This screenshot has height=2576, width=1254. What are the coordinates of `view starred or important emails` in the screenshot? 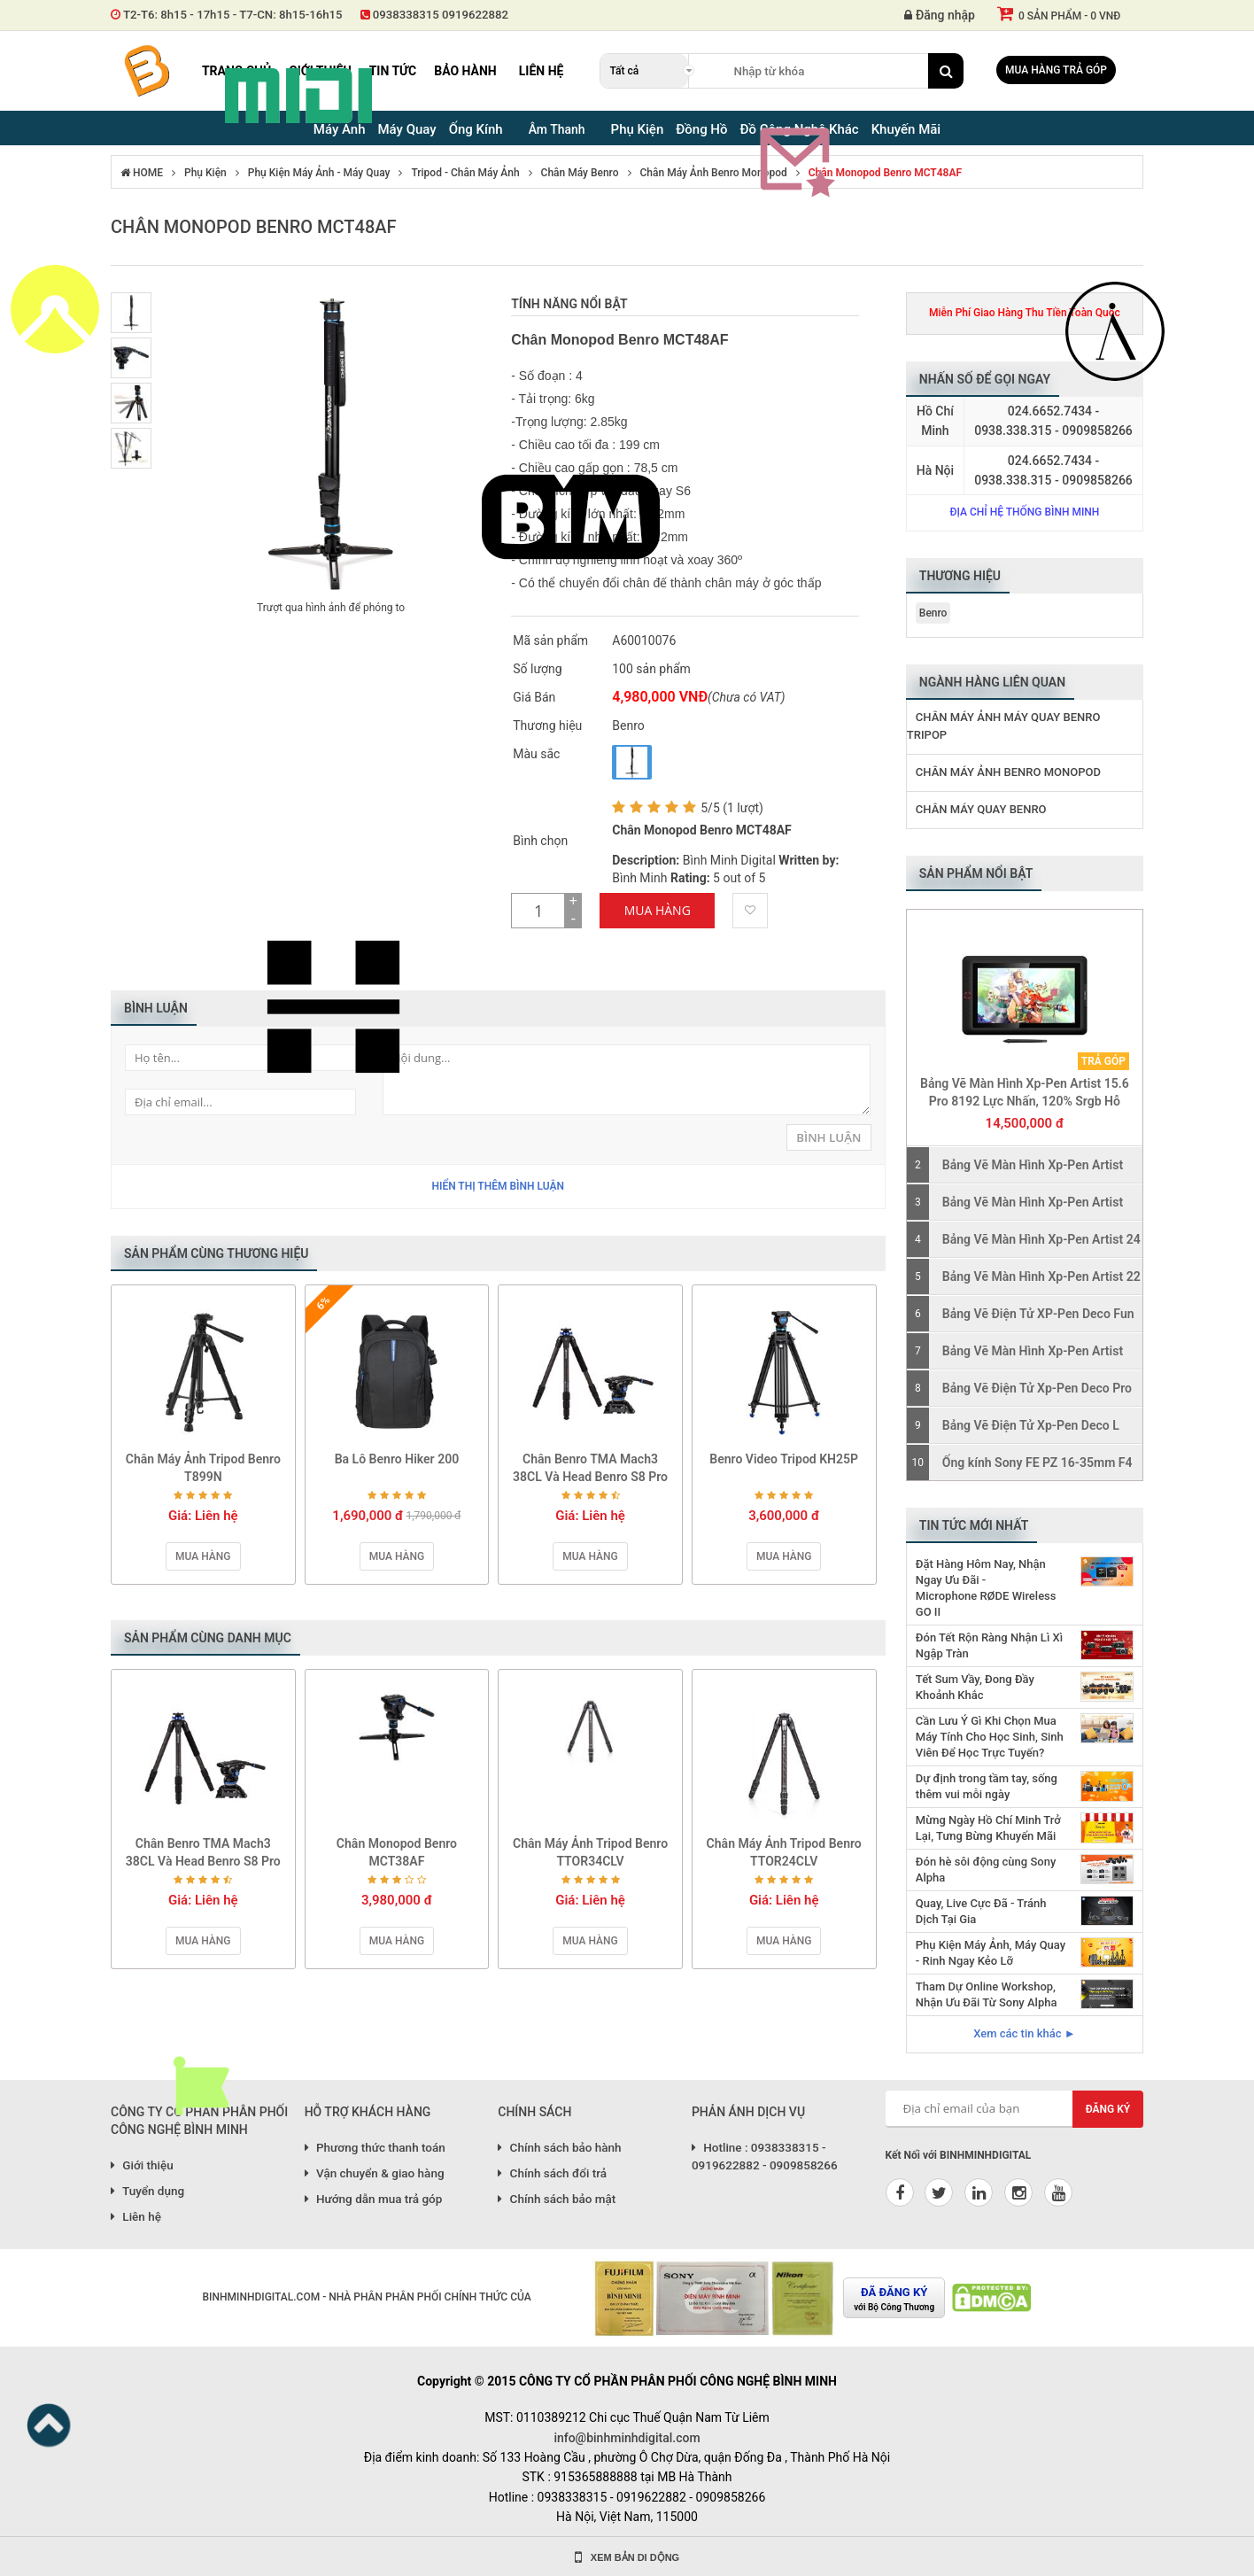 It's located at (794, 159).